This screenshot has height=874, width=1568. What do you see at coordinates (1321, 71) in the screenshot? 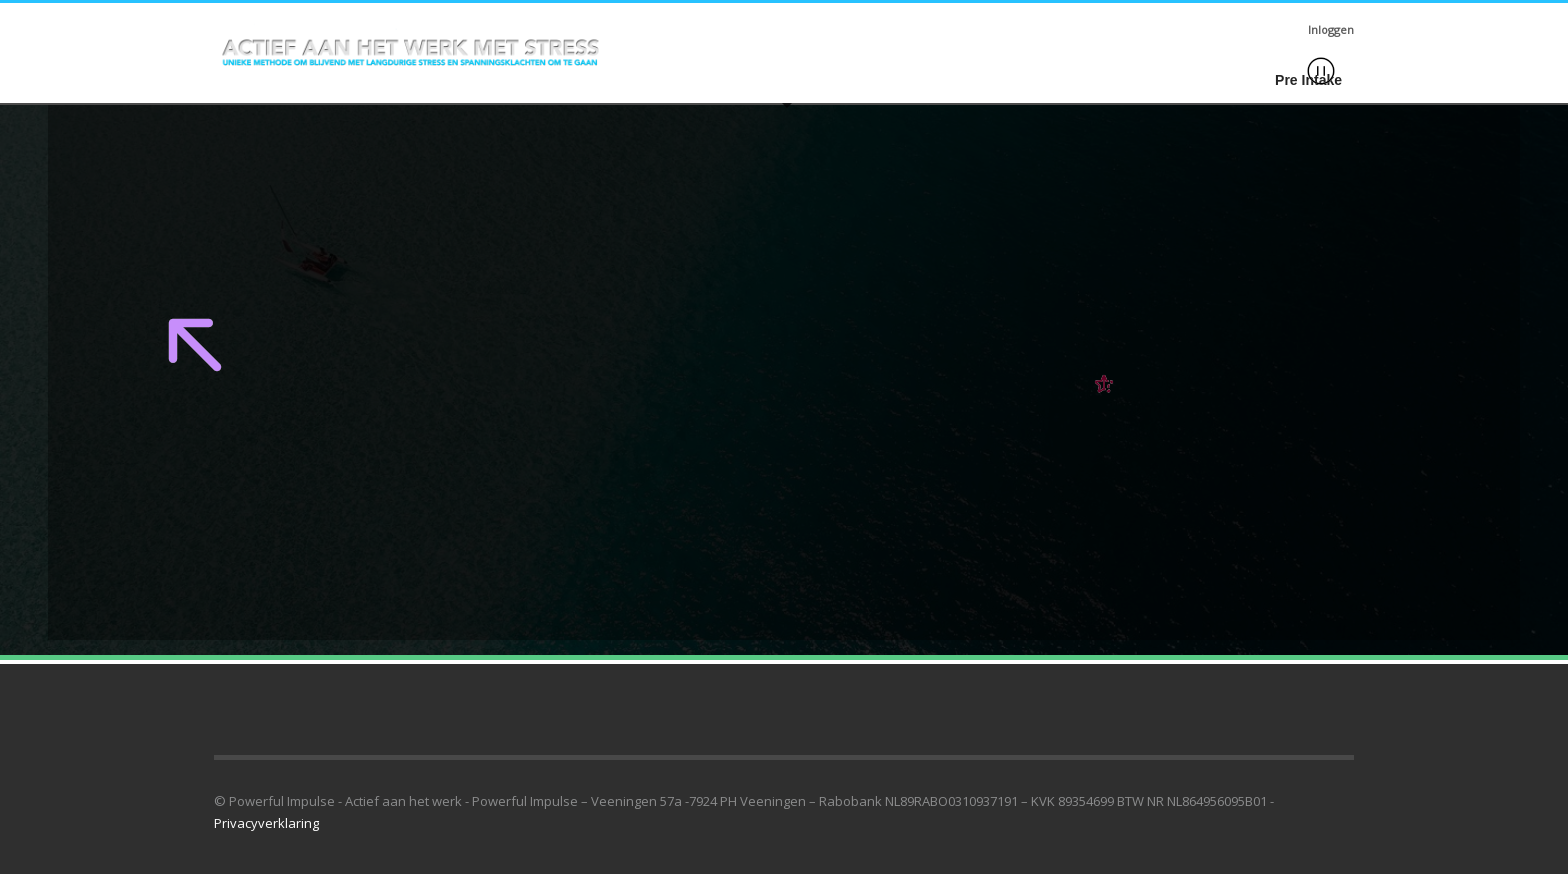
I see `pause media playback` at bounding box center [1321, 71].